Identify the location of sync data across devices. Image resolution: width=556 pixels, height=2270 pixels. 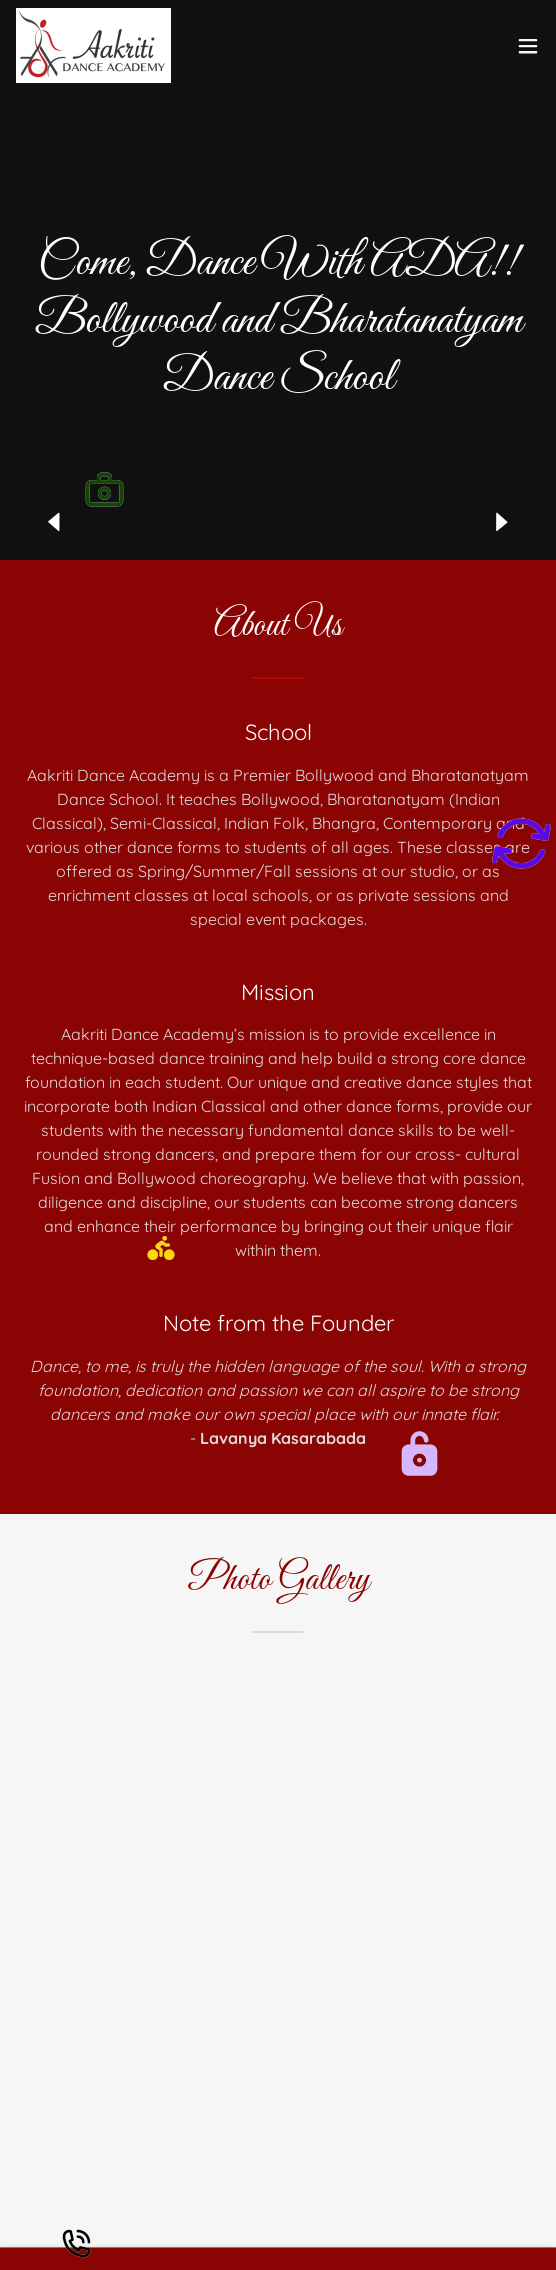
(521, 843).